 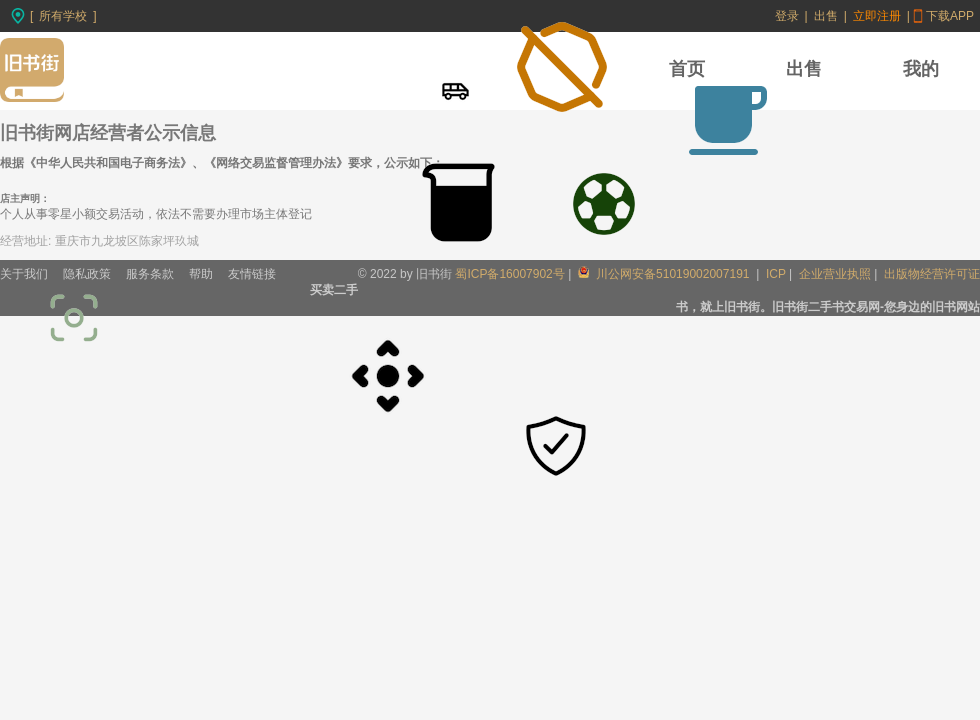 What do you see at coordinates (455, 91) in the screenshot?
I see `access airport shuttle services` at bounding box center [455, 91].